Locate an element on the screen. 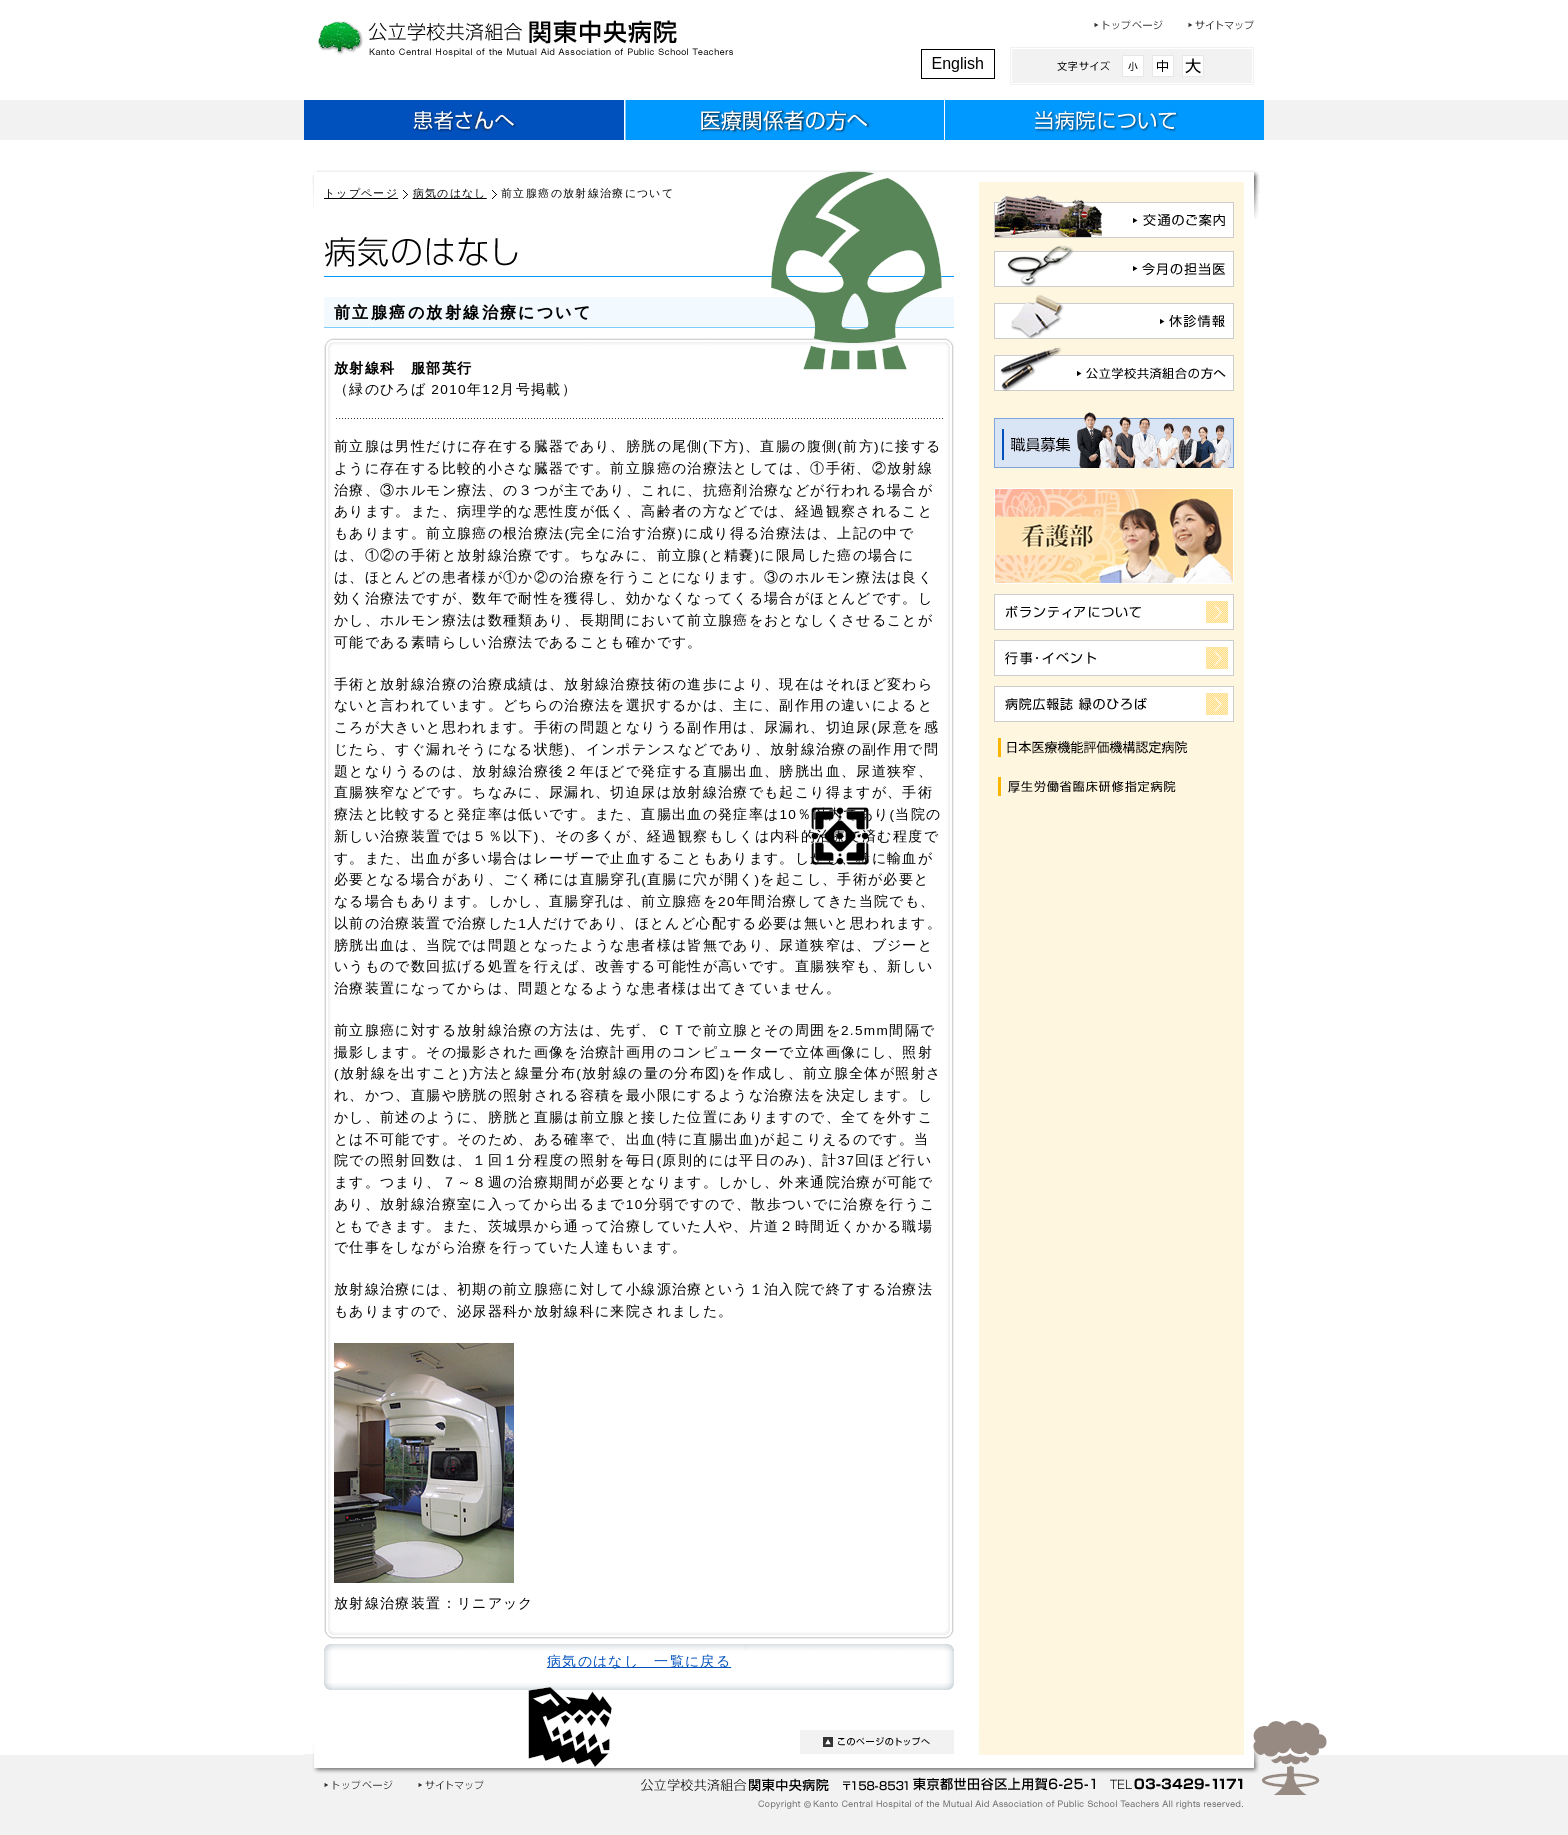 The image size is (1568, 1835). harry potter themed game mode or content is located at coordinates (856, 271).